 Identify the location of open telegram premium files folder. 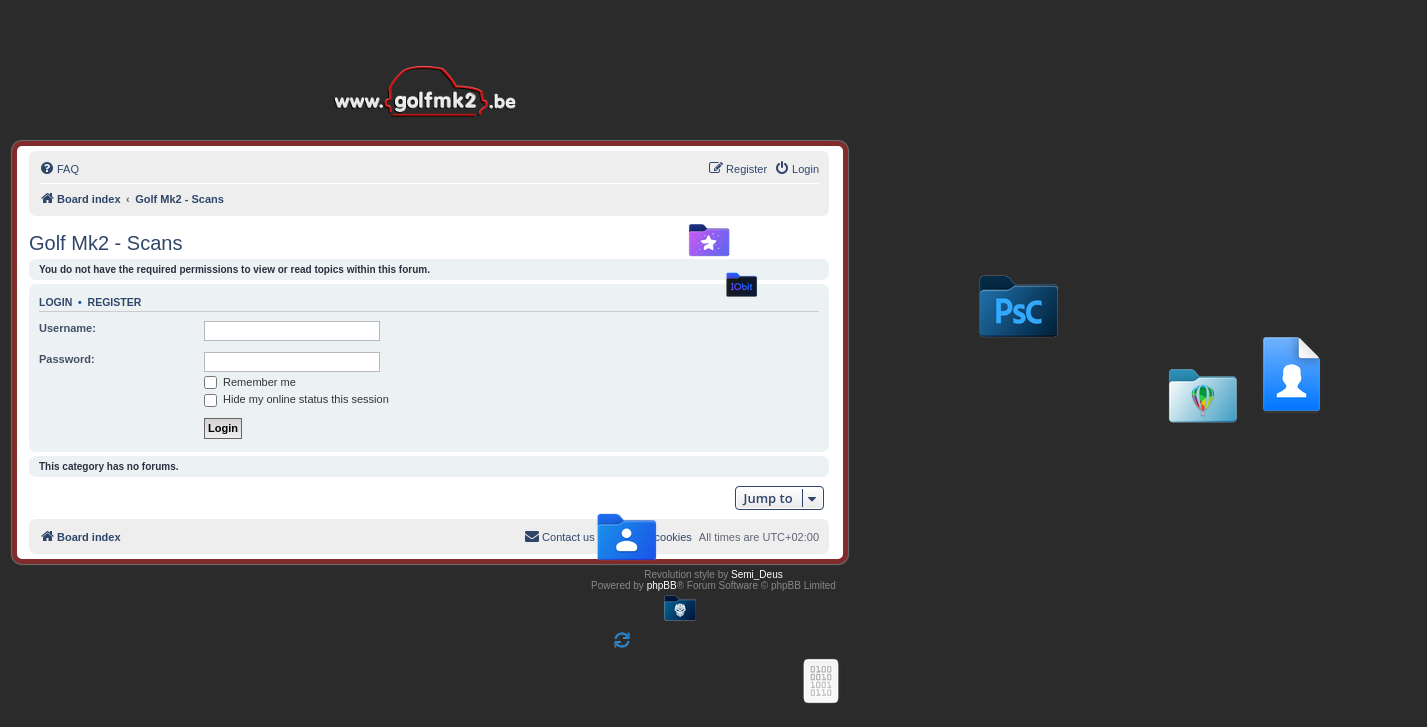
(709, 241).